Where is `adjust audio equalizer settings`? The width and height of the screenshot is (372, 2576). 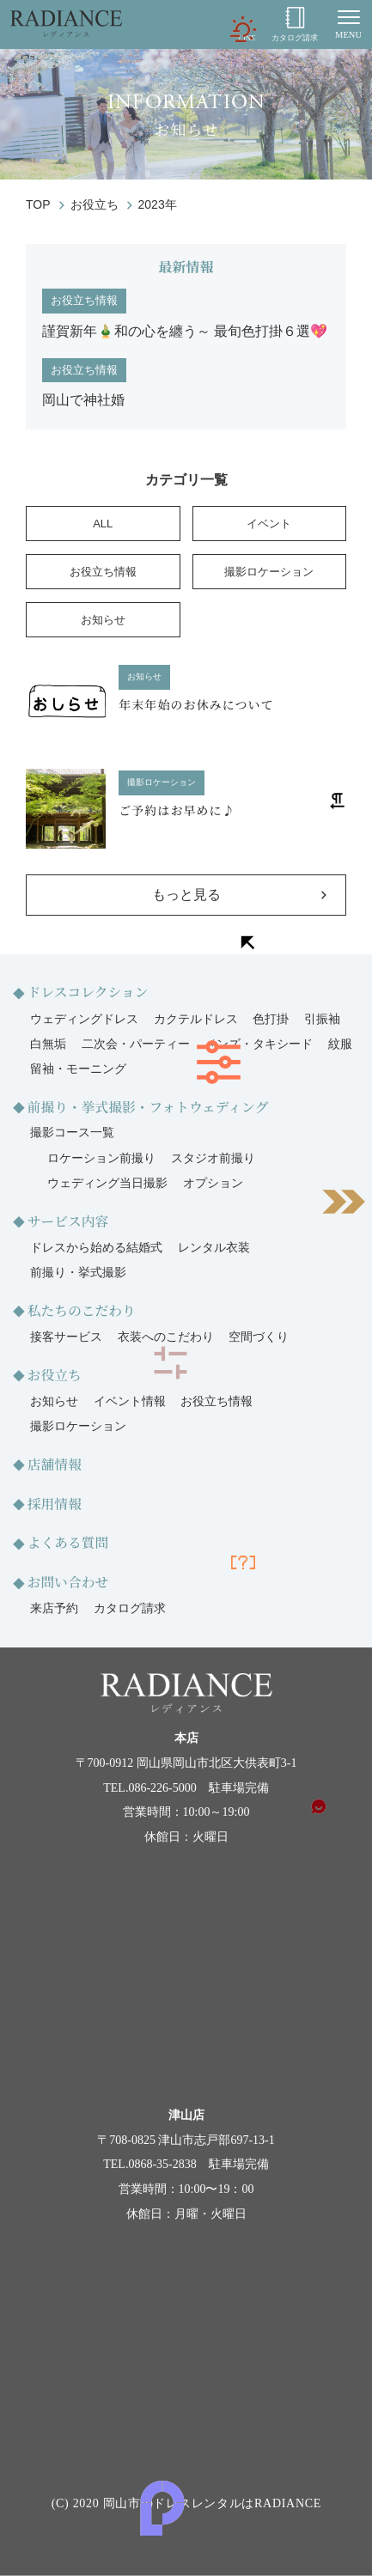
adjust audio equalizer settings is located at coordinates (170, 1362).